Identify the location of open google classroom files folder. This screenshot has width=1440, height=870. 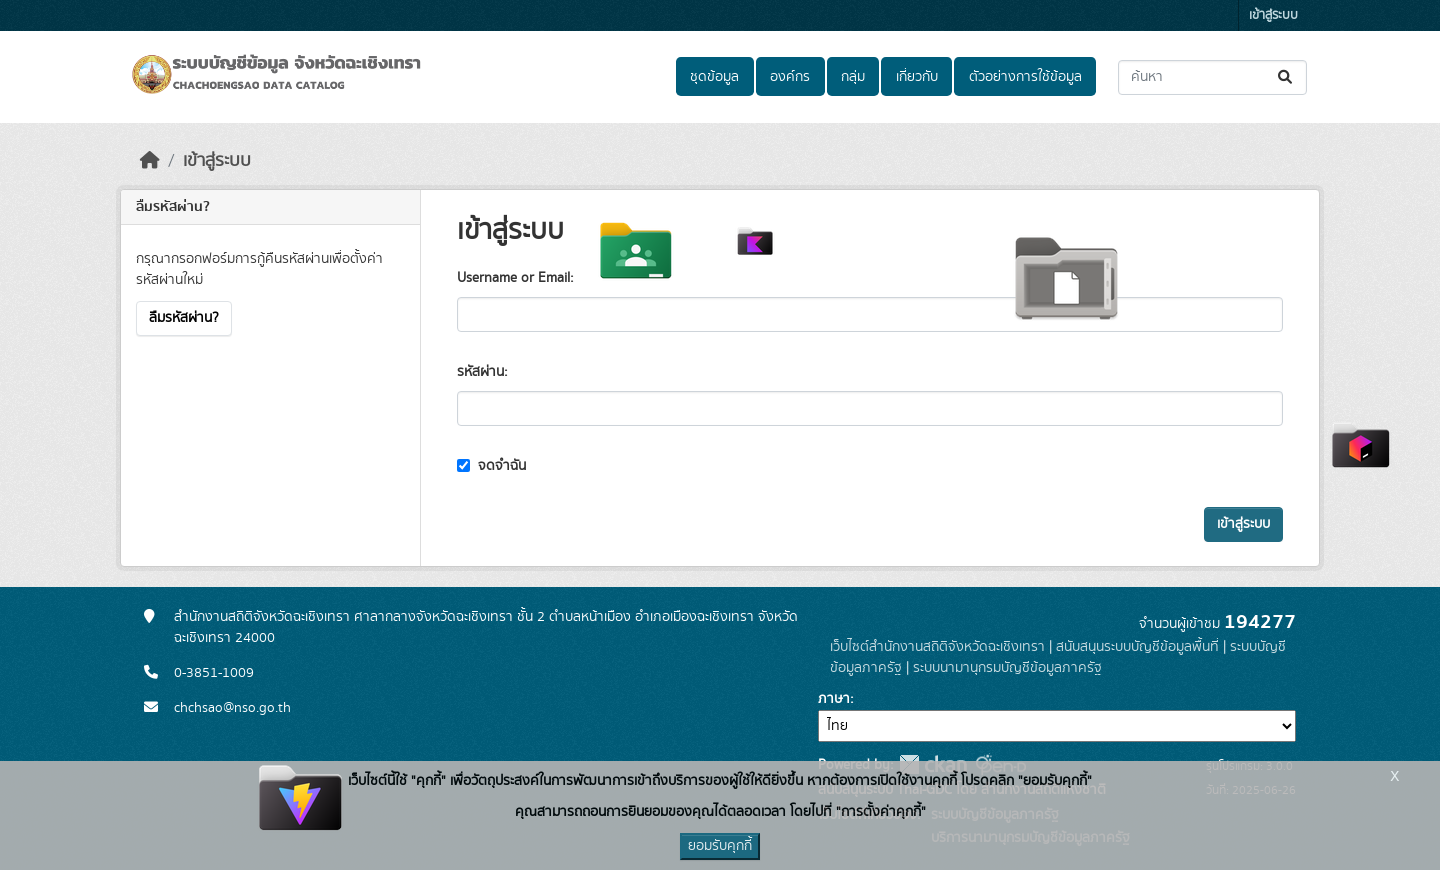
(635, 252).